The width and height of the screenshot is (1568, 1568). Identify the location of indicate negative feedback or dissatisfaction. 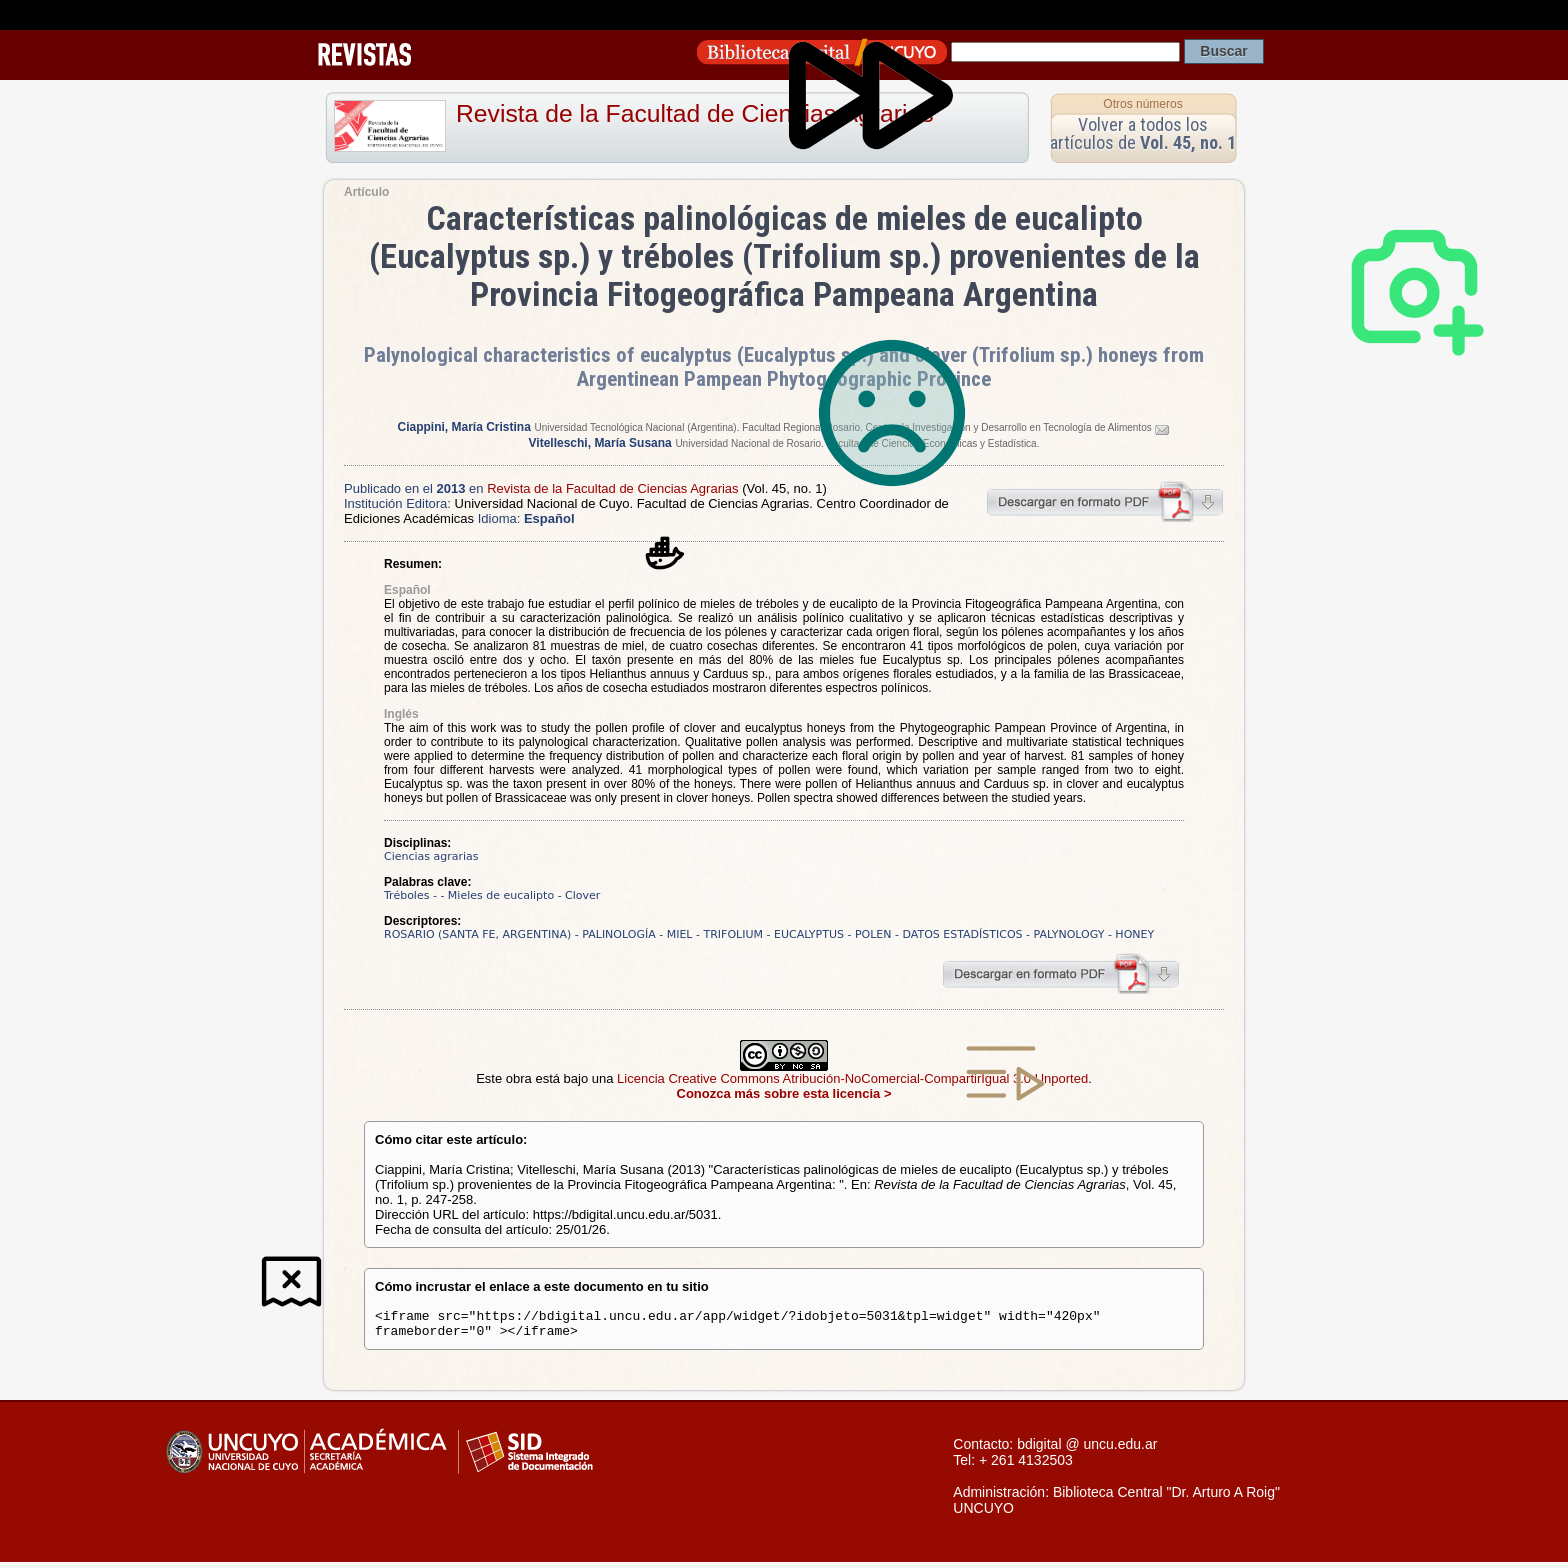
(892, 413).